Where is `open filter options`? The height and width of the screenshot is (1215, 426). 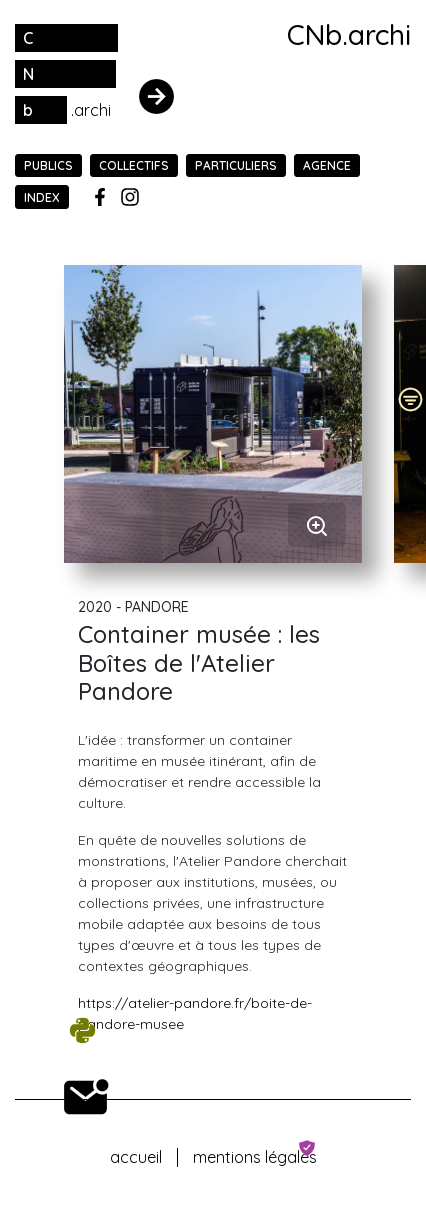 open filter options is located at coordinates (410, 399).